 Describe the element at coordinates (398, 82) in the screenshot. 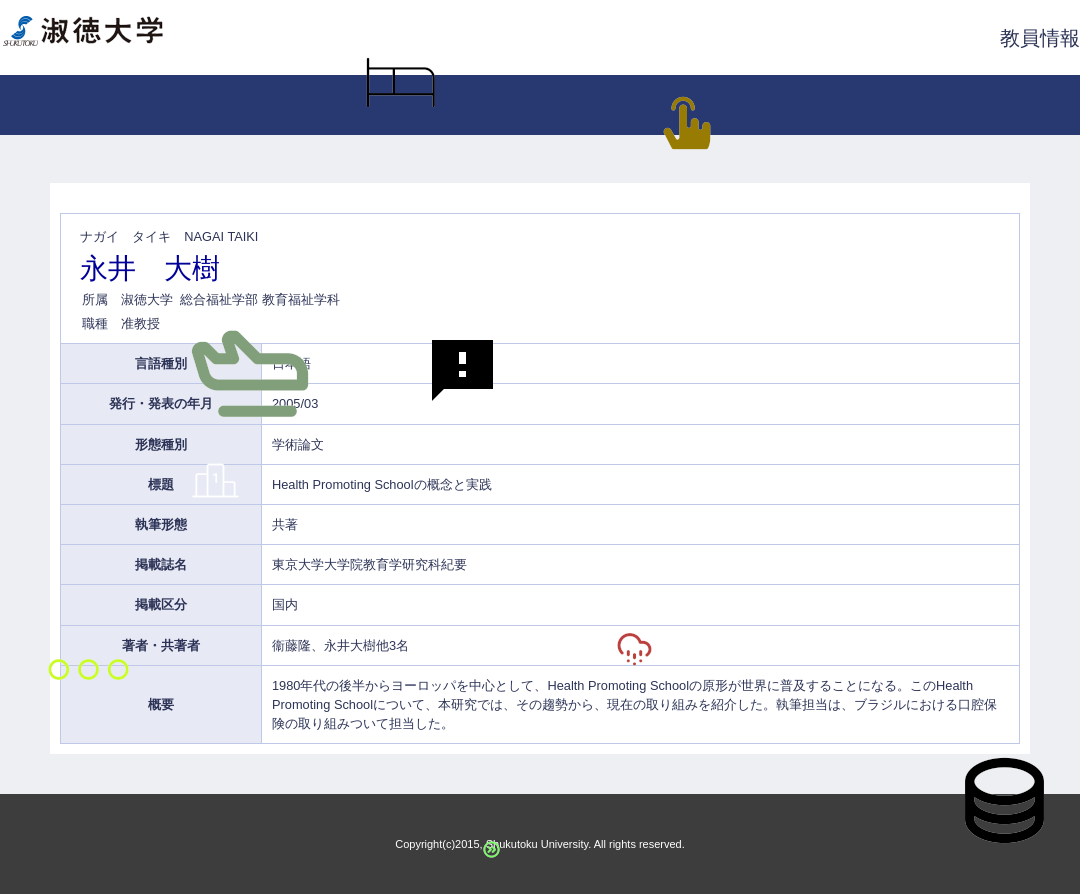

I see `view accommodation or lodging options` at that location.